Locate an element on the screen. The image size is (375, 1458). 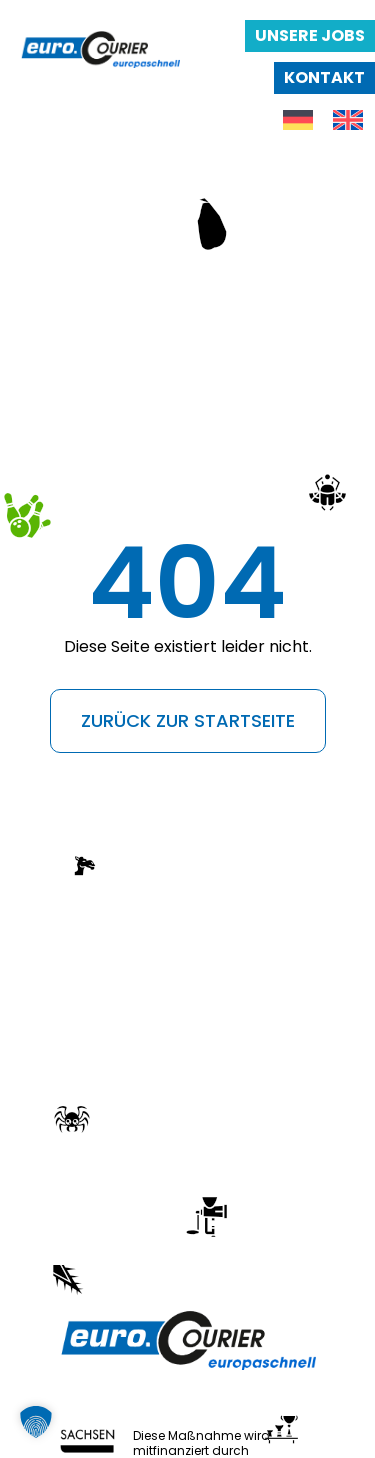
select manual meat grinder tool or equipment is located at coordinates (207, 1217).